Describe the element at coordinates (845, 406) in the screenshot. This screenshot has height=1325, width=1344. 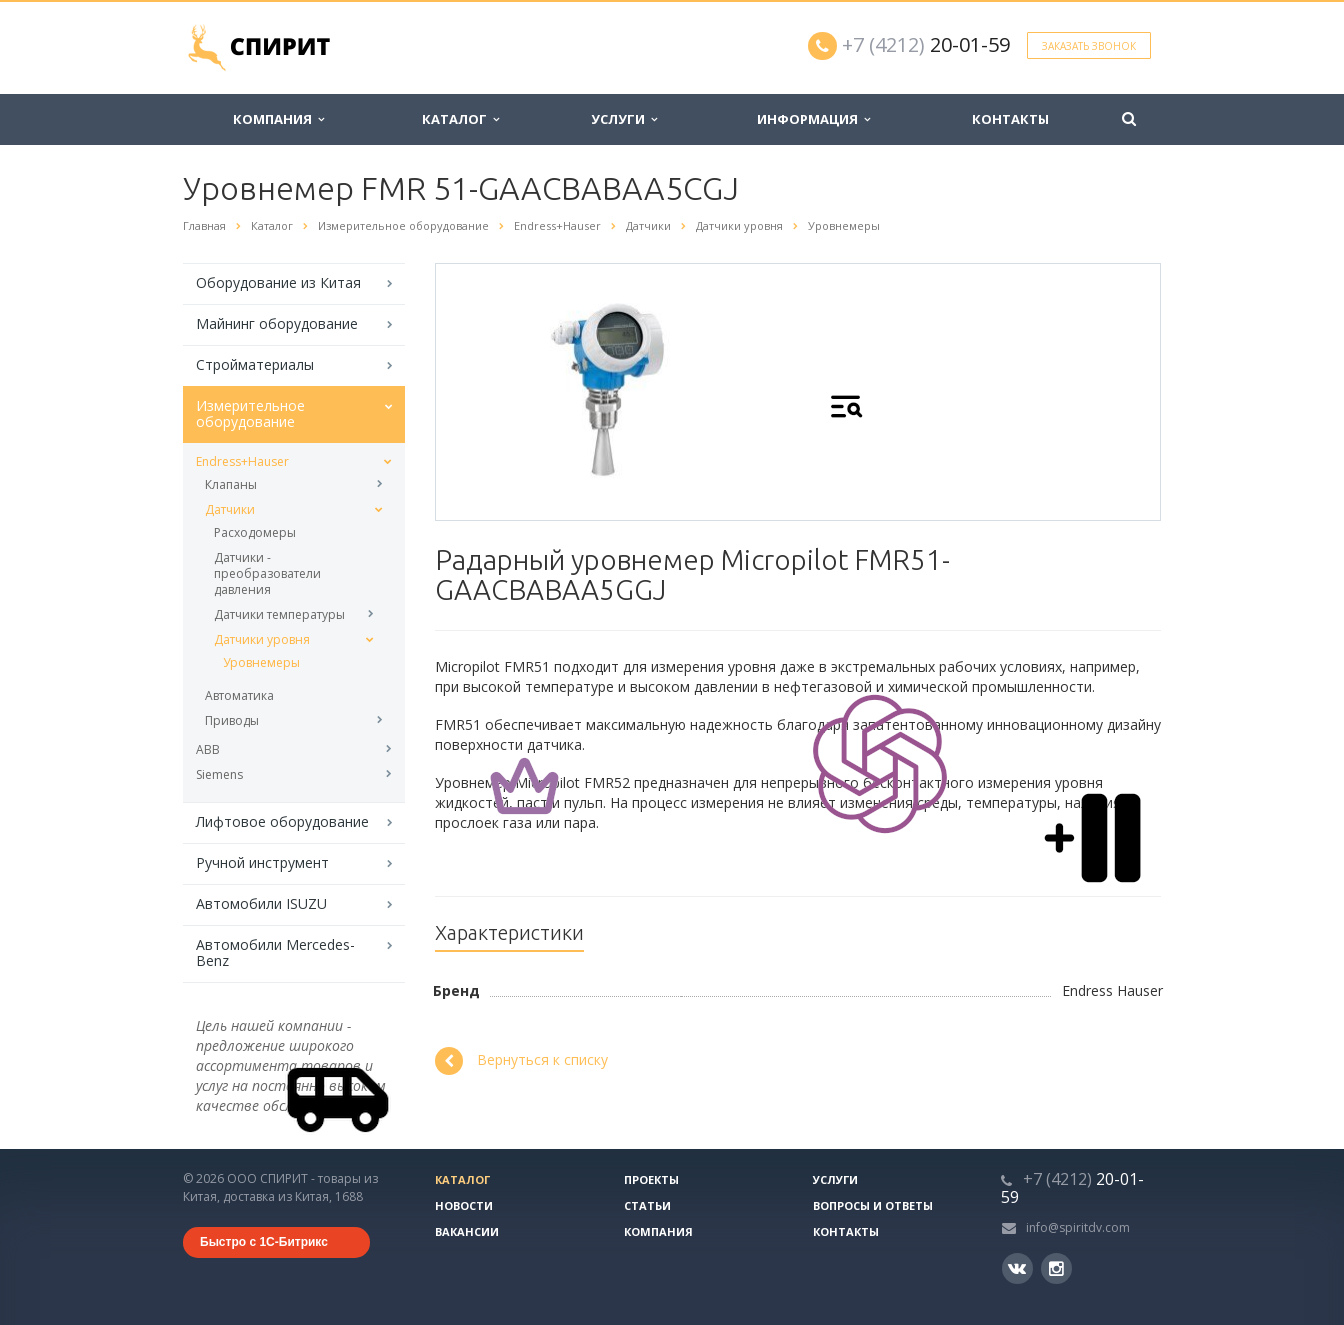
I see `search within a list` at that location.